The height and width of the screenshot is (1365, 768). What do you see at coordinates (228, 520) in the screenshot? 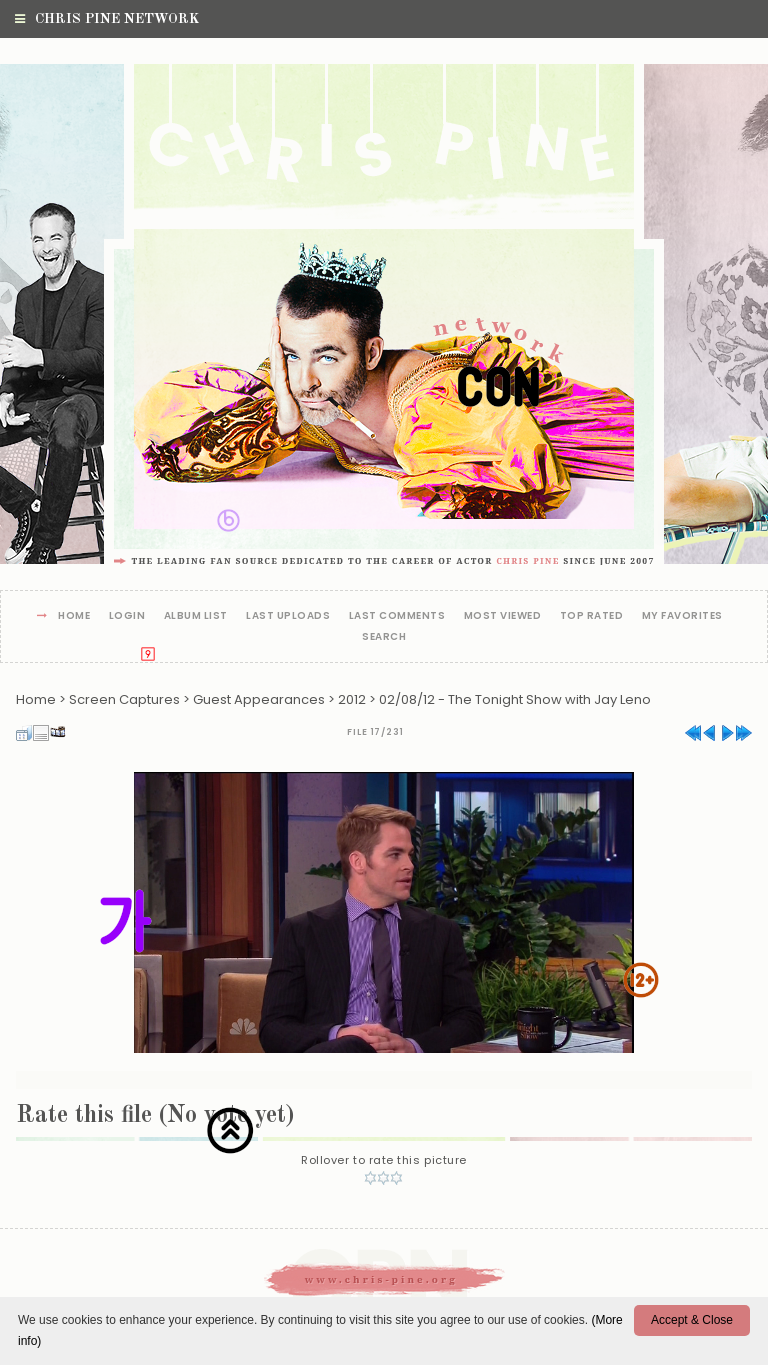
I see `beats audio brand logo` at bounding box center [228, 520].